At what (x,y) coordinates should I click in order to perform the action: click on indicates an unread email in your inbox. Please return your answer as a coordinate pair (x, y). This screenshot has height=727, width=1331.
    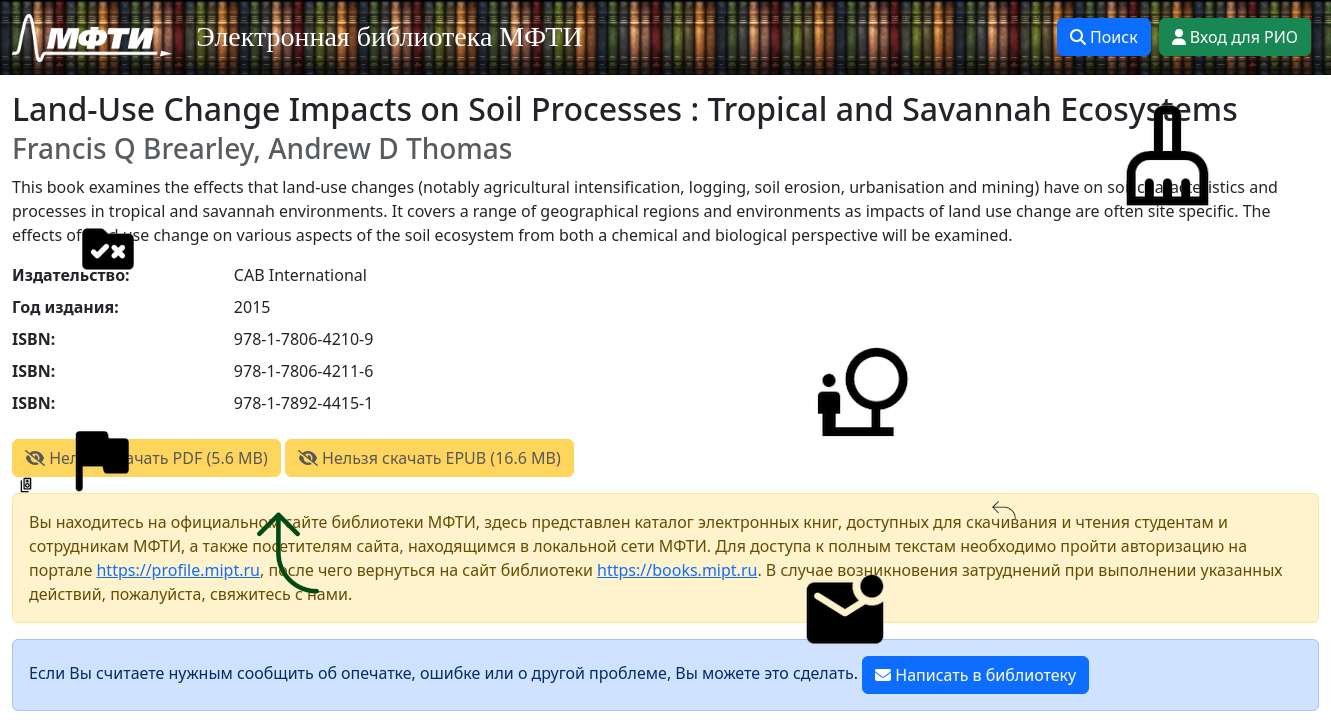
    Looking at the image, I should click on (845, 613).